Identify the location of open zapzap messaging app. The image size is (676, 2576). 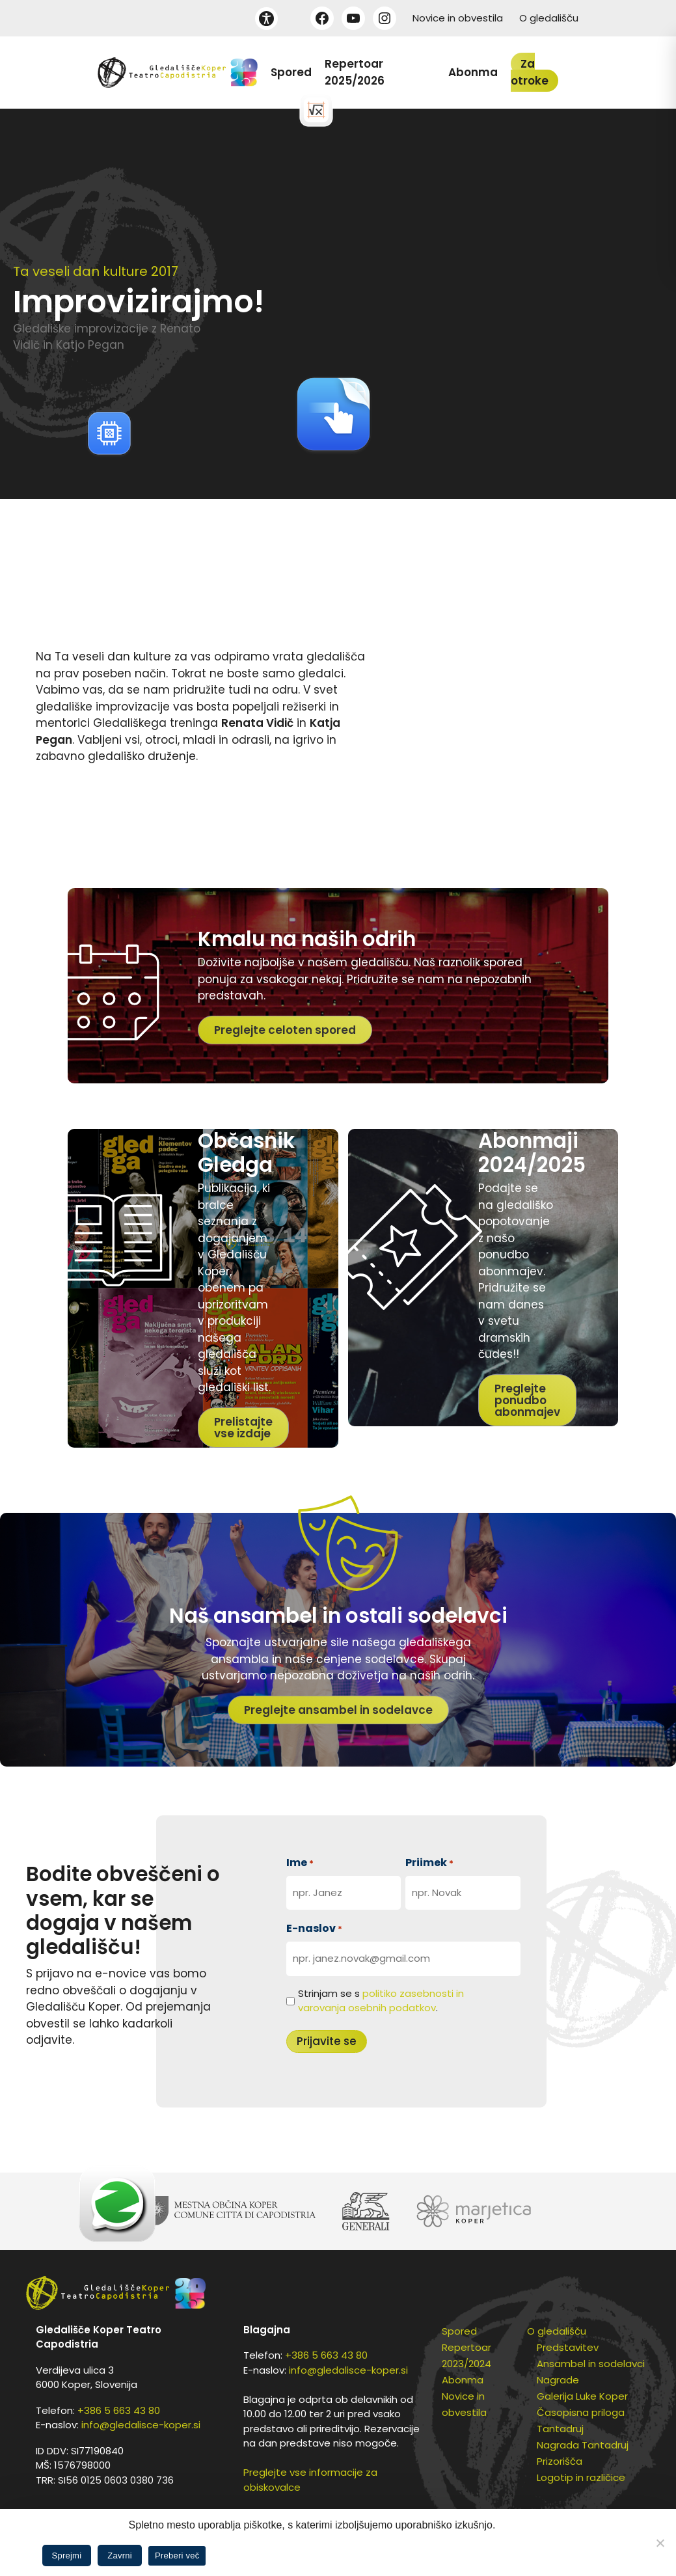
(122, 2201).